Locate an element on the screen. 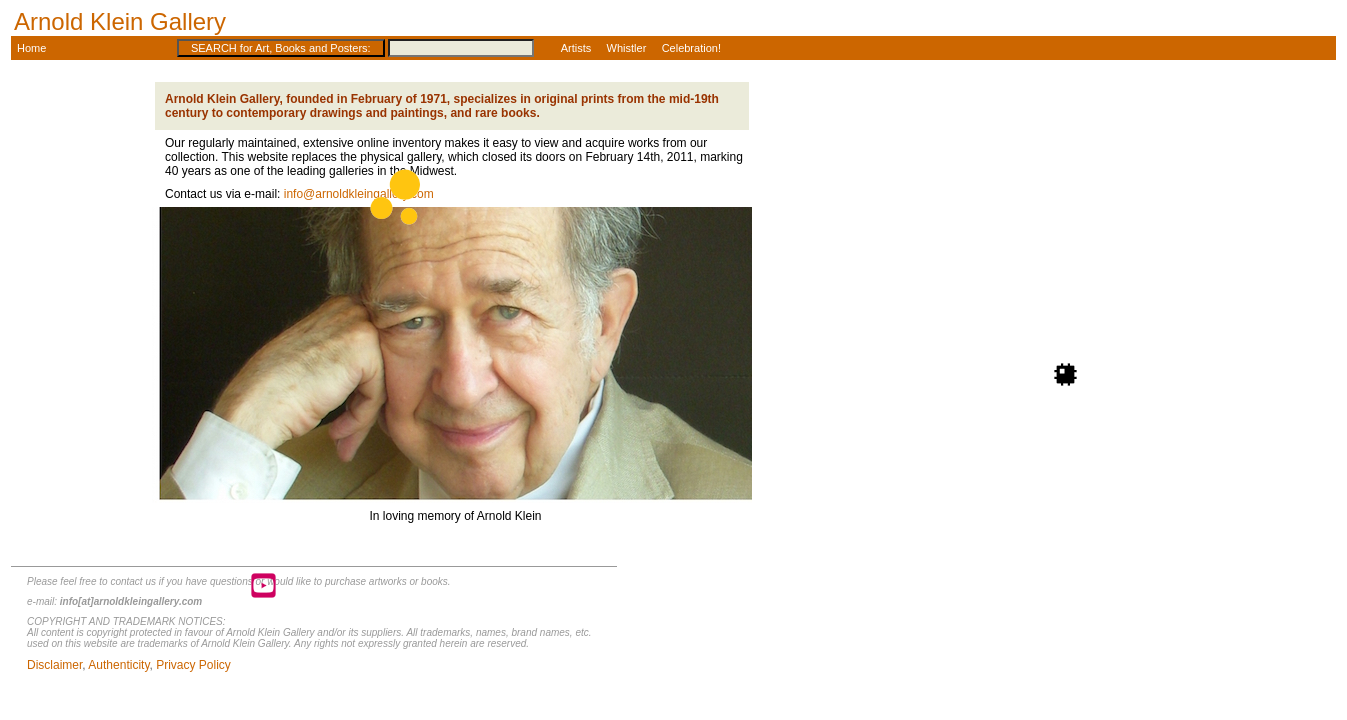 The height and width of the screenshot is (720, 1347). view CPU or processor information is located at coordinates (1065, 374).